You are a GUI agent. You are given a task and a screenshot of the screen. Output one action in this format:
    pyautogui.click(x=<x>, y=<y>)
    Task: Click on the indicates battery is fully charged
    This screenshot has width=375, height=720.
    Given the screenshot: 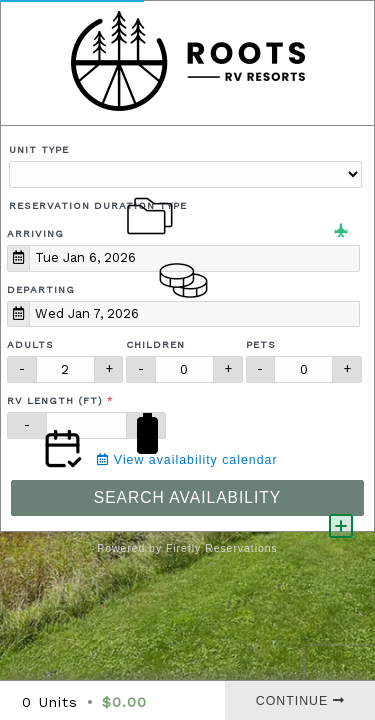 What is the action you would take?
    pyautogui.click(x=147, y=433)
    